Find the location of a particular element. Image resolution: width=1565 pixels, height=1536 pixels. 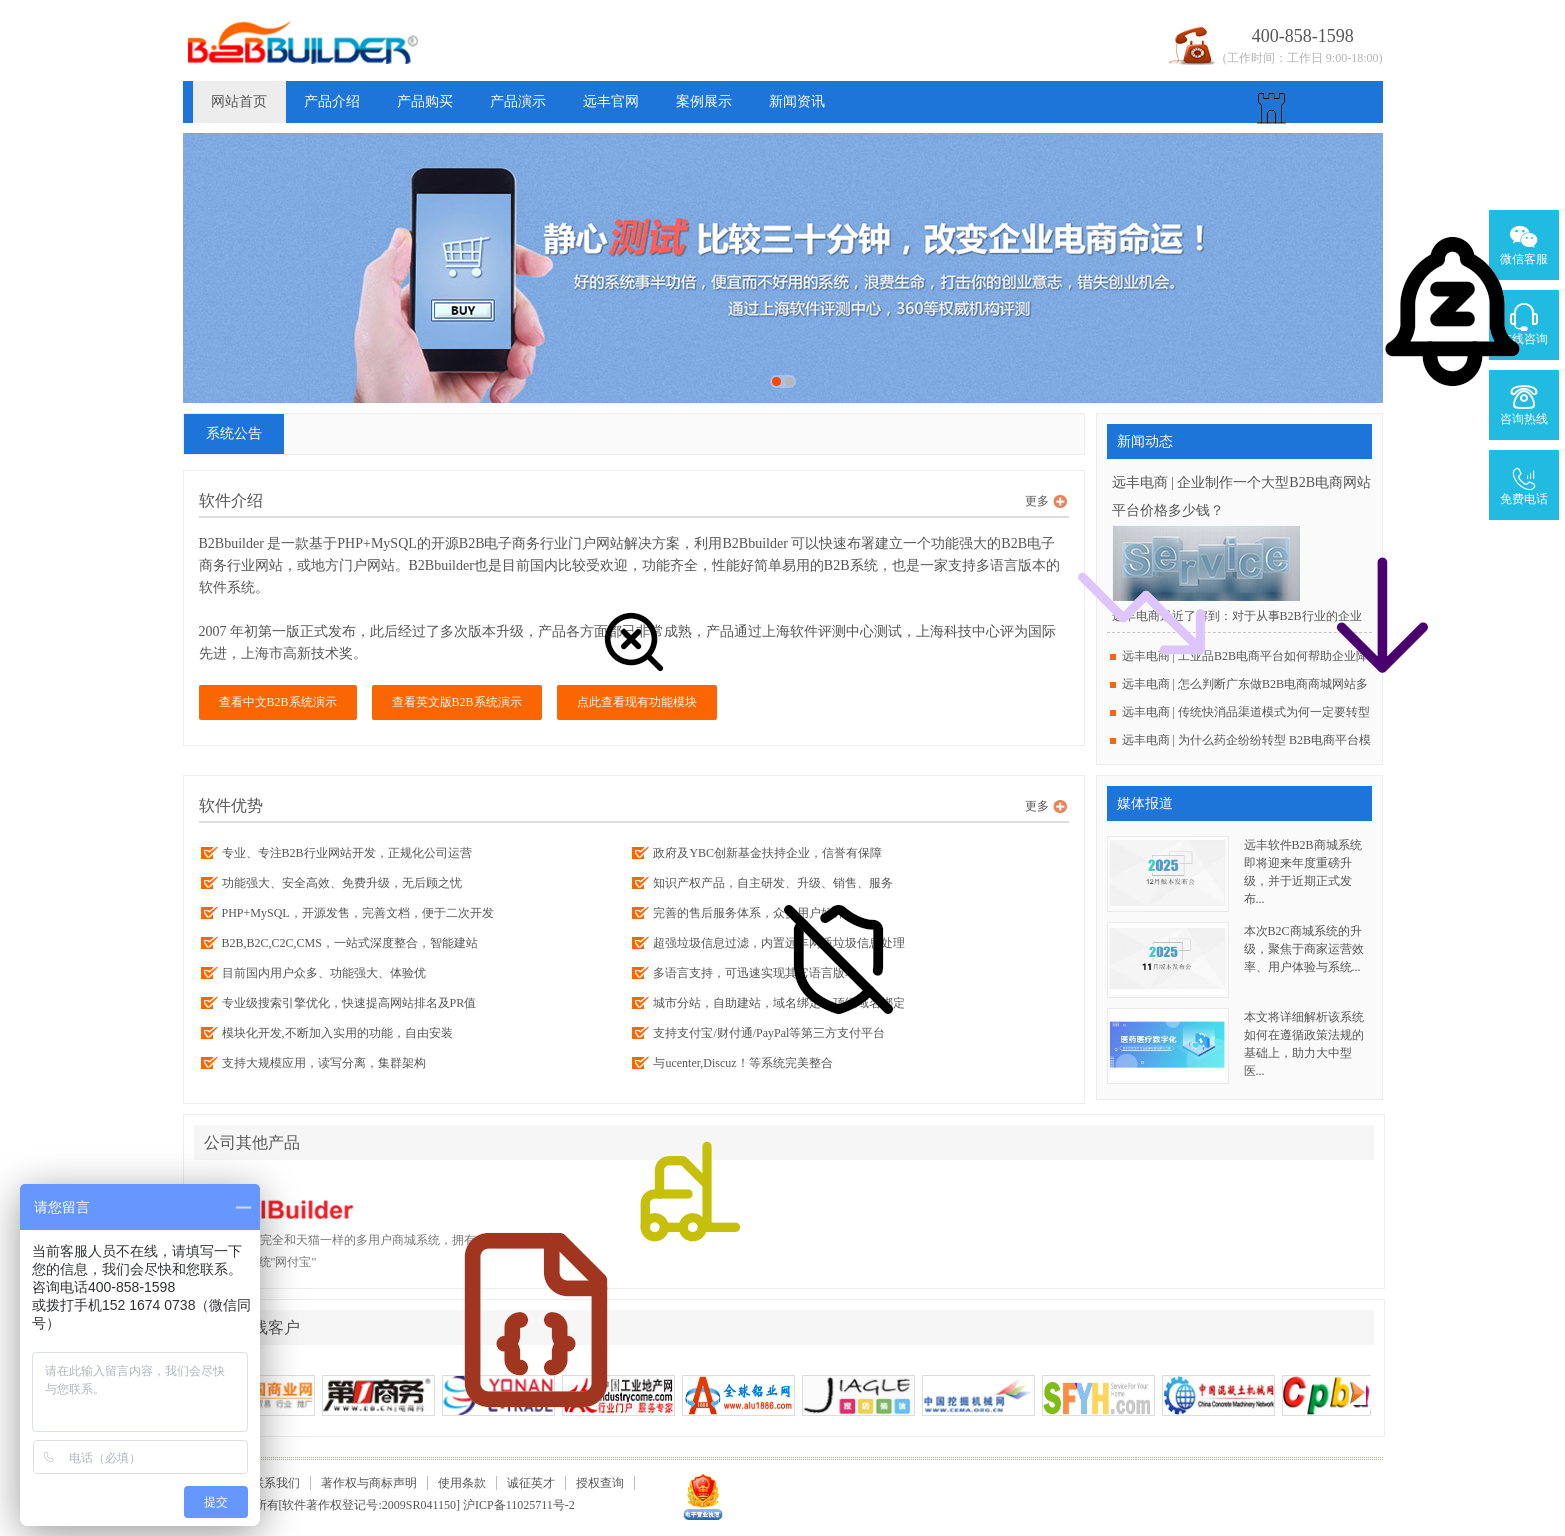

snooze notifications is located at coordinates (1452, 311).